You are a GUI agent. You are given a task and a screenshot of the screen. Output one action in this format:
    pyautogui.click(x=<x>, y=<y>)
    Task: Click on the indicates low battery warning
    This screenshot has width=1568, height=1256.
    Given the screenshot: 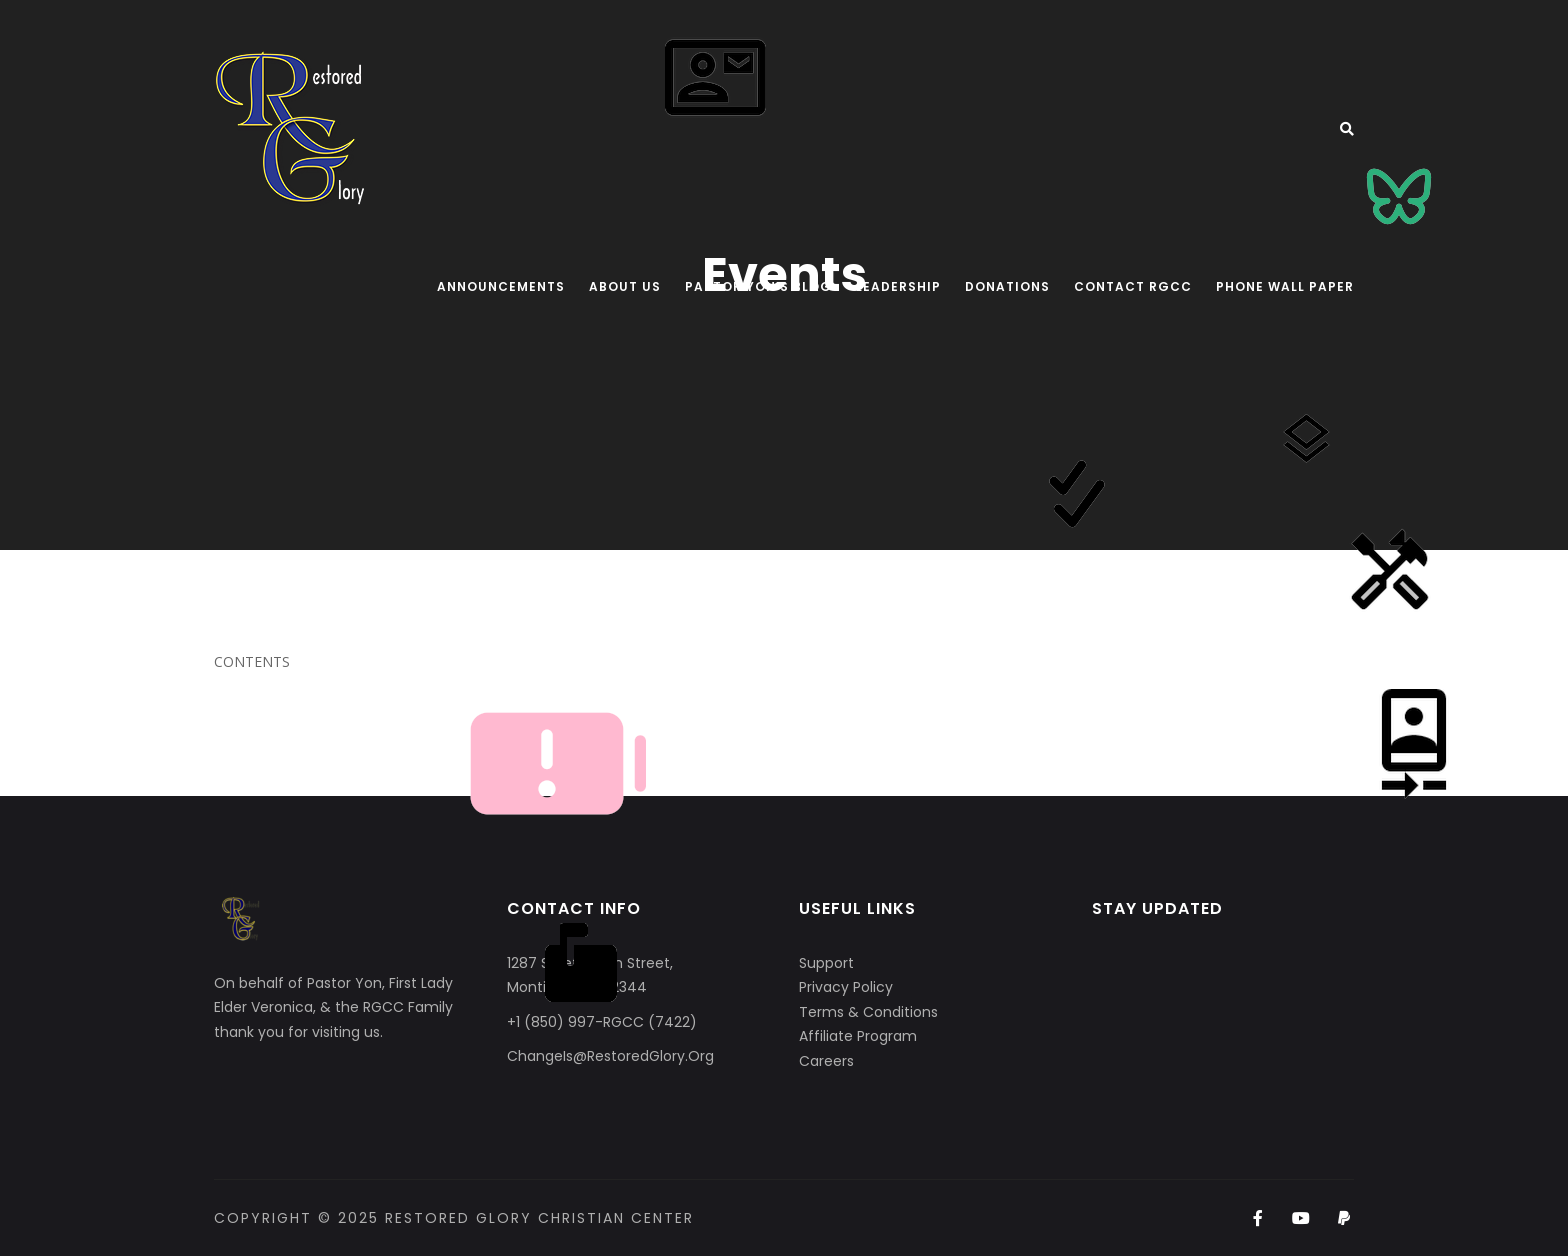 What is the action you would take?
    pyautogui.click(x=555, y=763)
    